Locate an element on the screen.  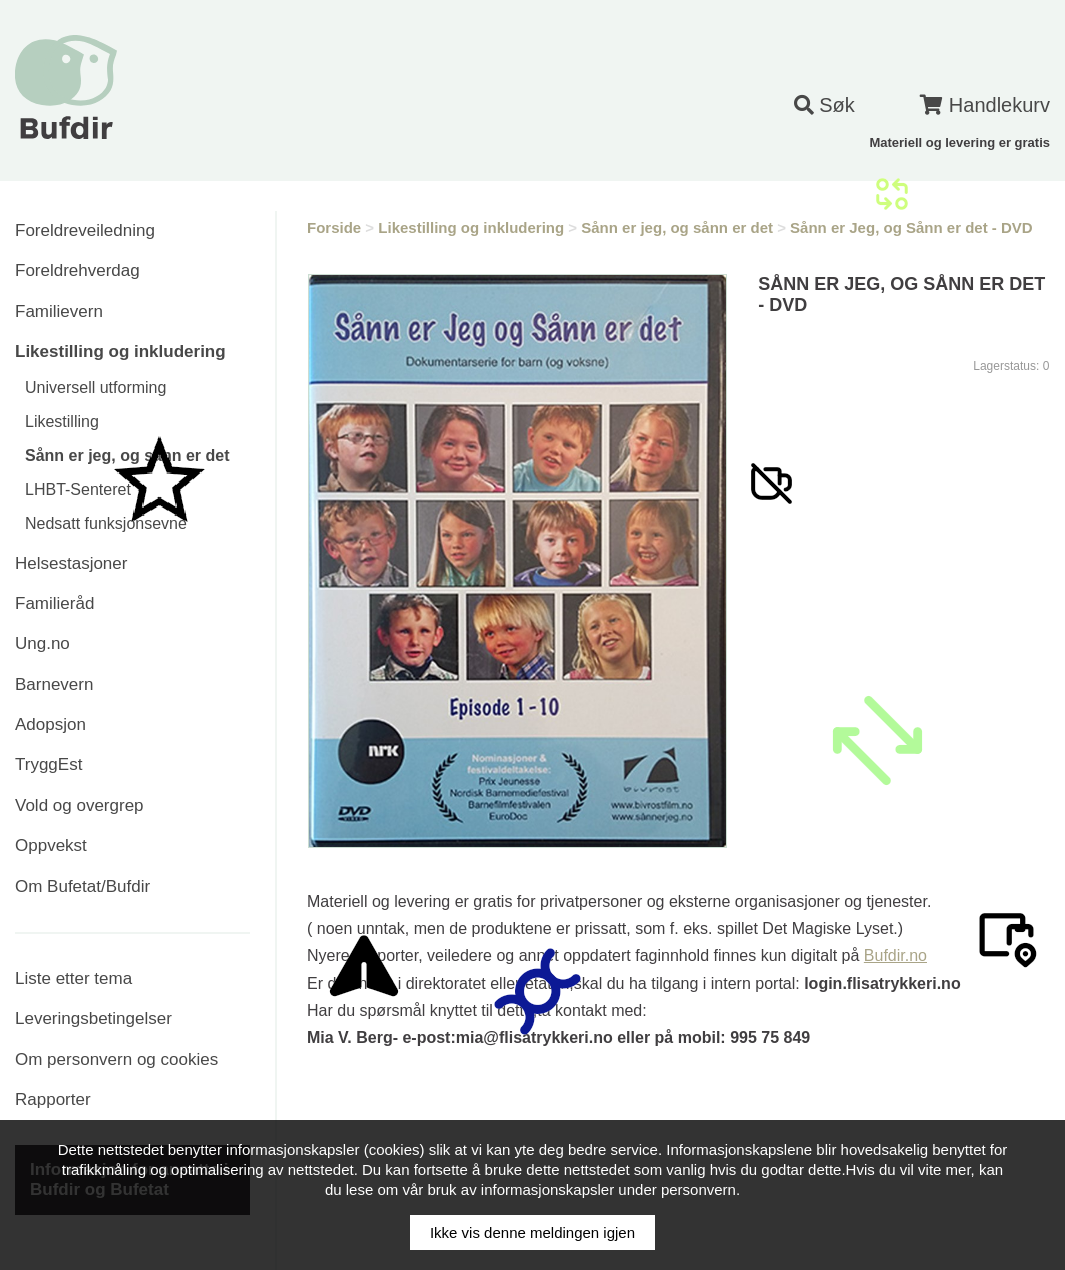
no beverages allowed is located at coordinates (771, 483).